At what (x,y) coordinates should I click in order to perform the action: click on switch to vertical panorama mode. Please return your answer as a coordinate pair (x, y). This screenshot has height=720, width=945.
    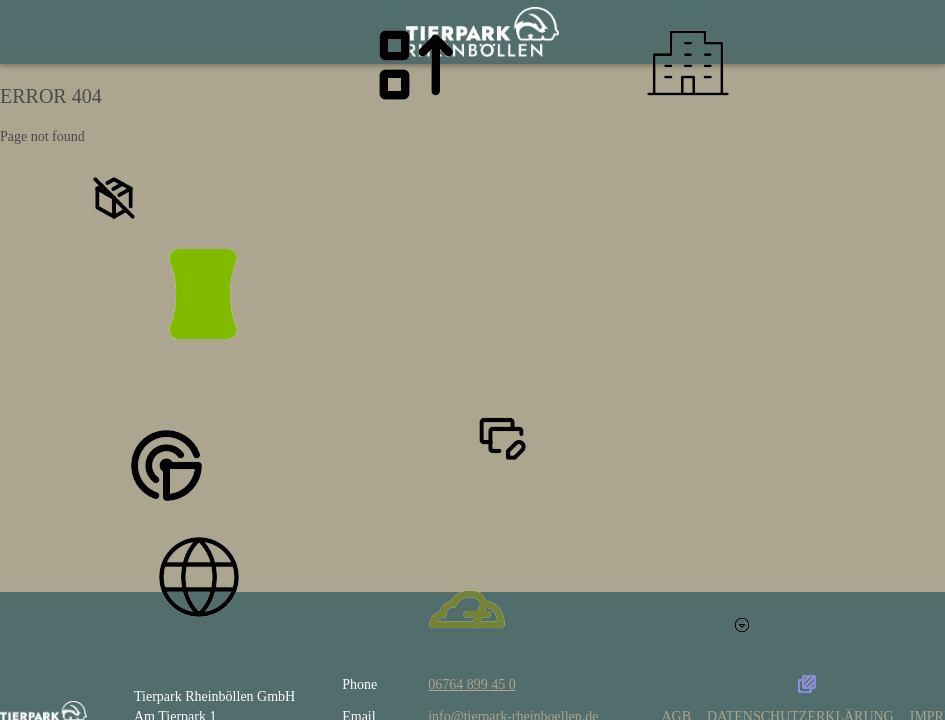
    Looking at the image, I should click on (203, 294).